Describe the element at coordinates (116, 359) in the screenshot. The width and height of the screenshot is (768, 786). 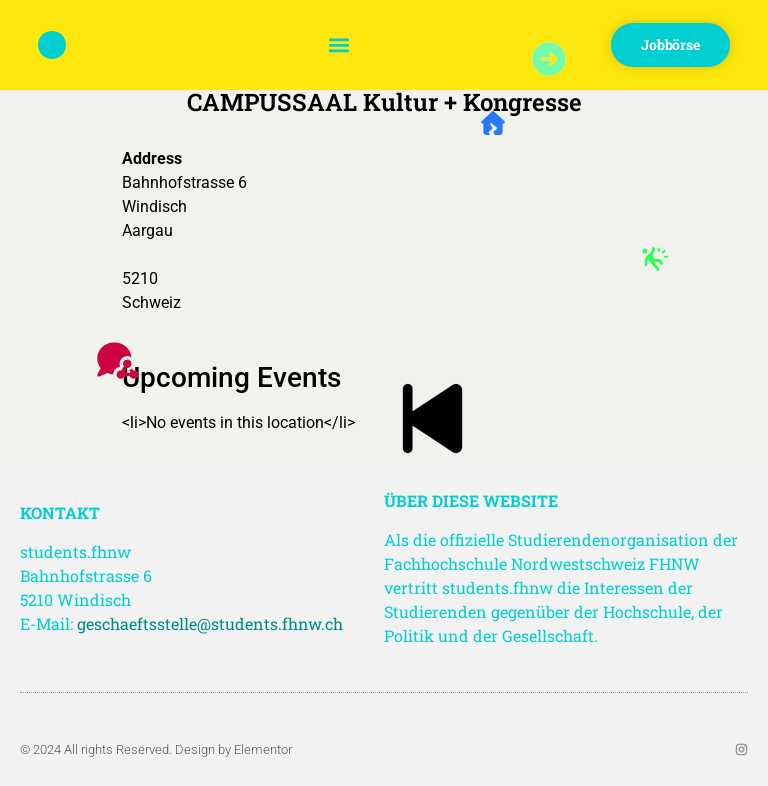
I see `view connected conversations or message threads` at that location.